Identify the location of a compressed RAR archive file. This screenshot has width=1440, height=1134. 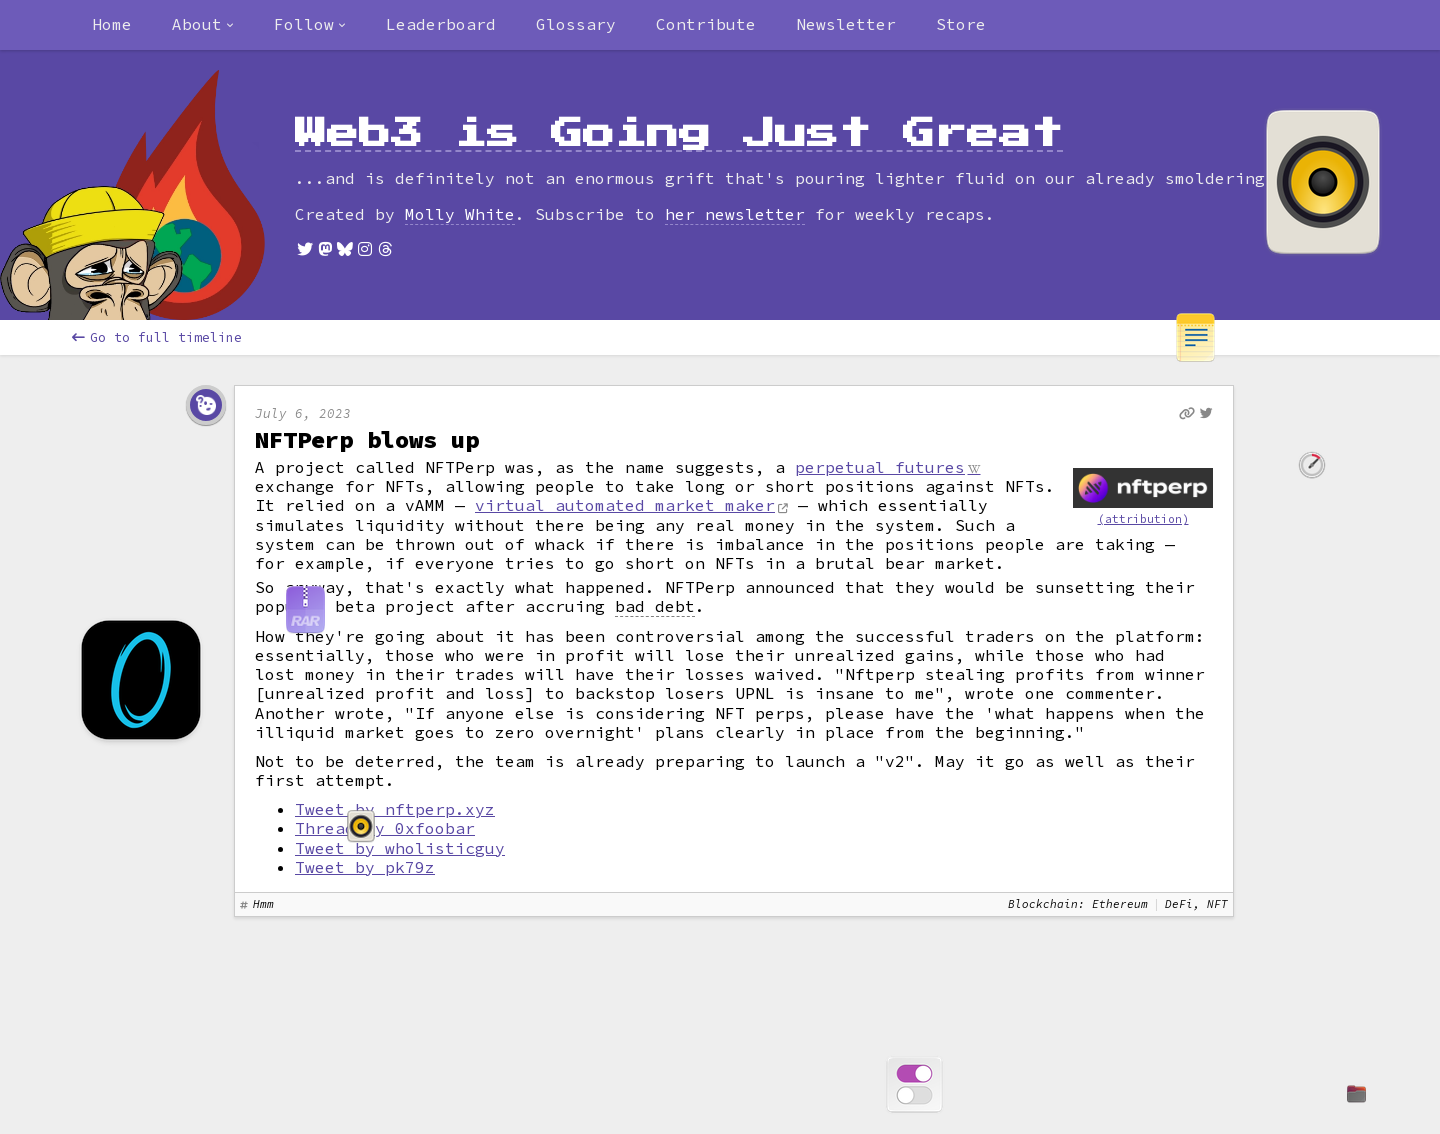
(305, 609).